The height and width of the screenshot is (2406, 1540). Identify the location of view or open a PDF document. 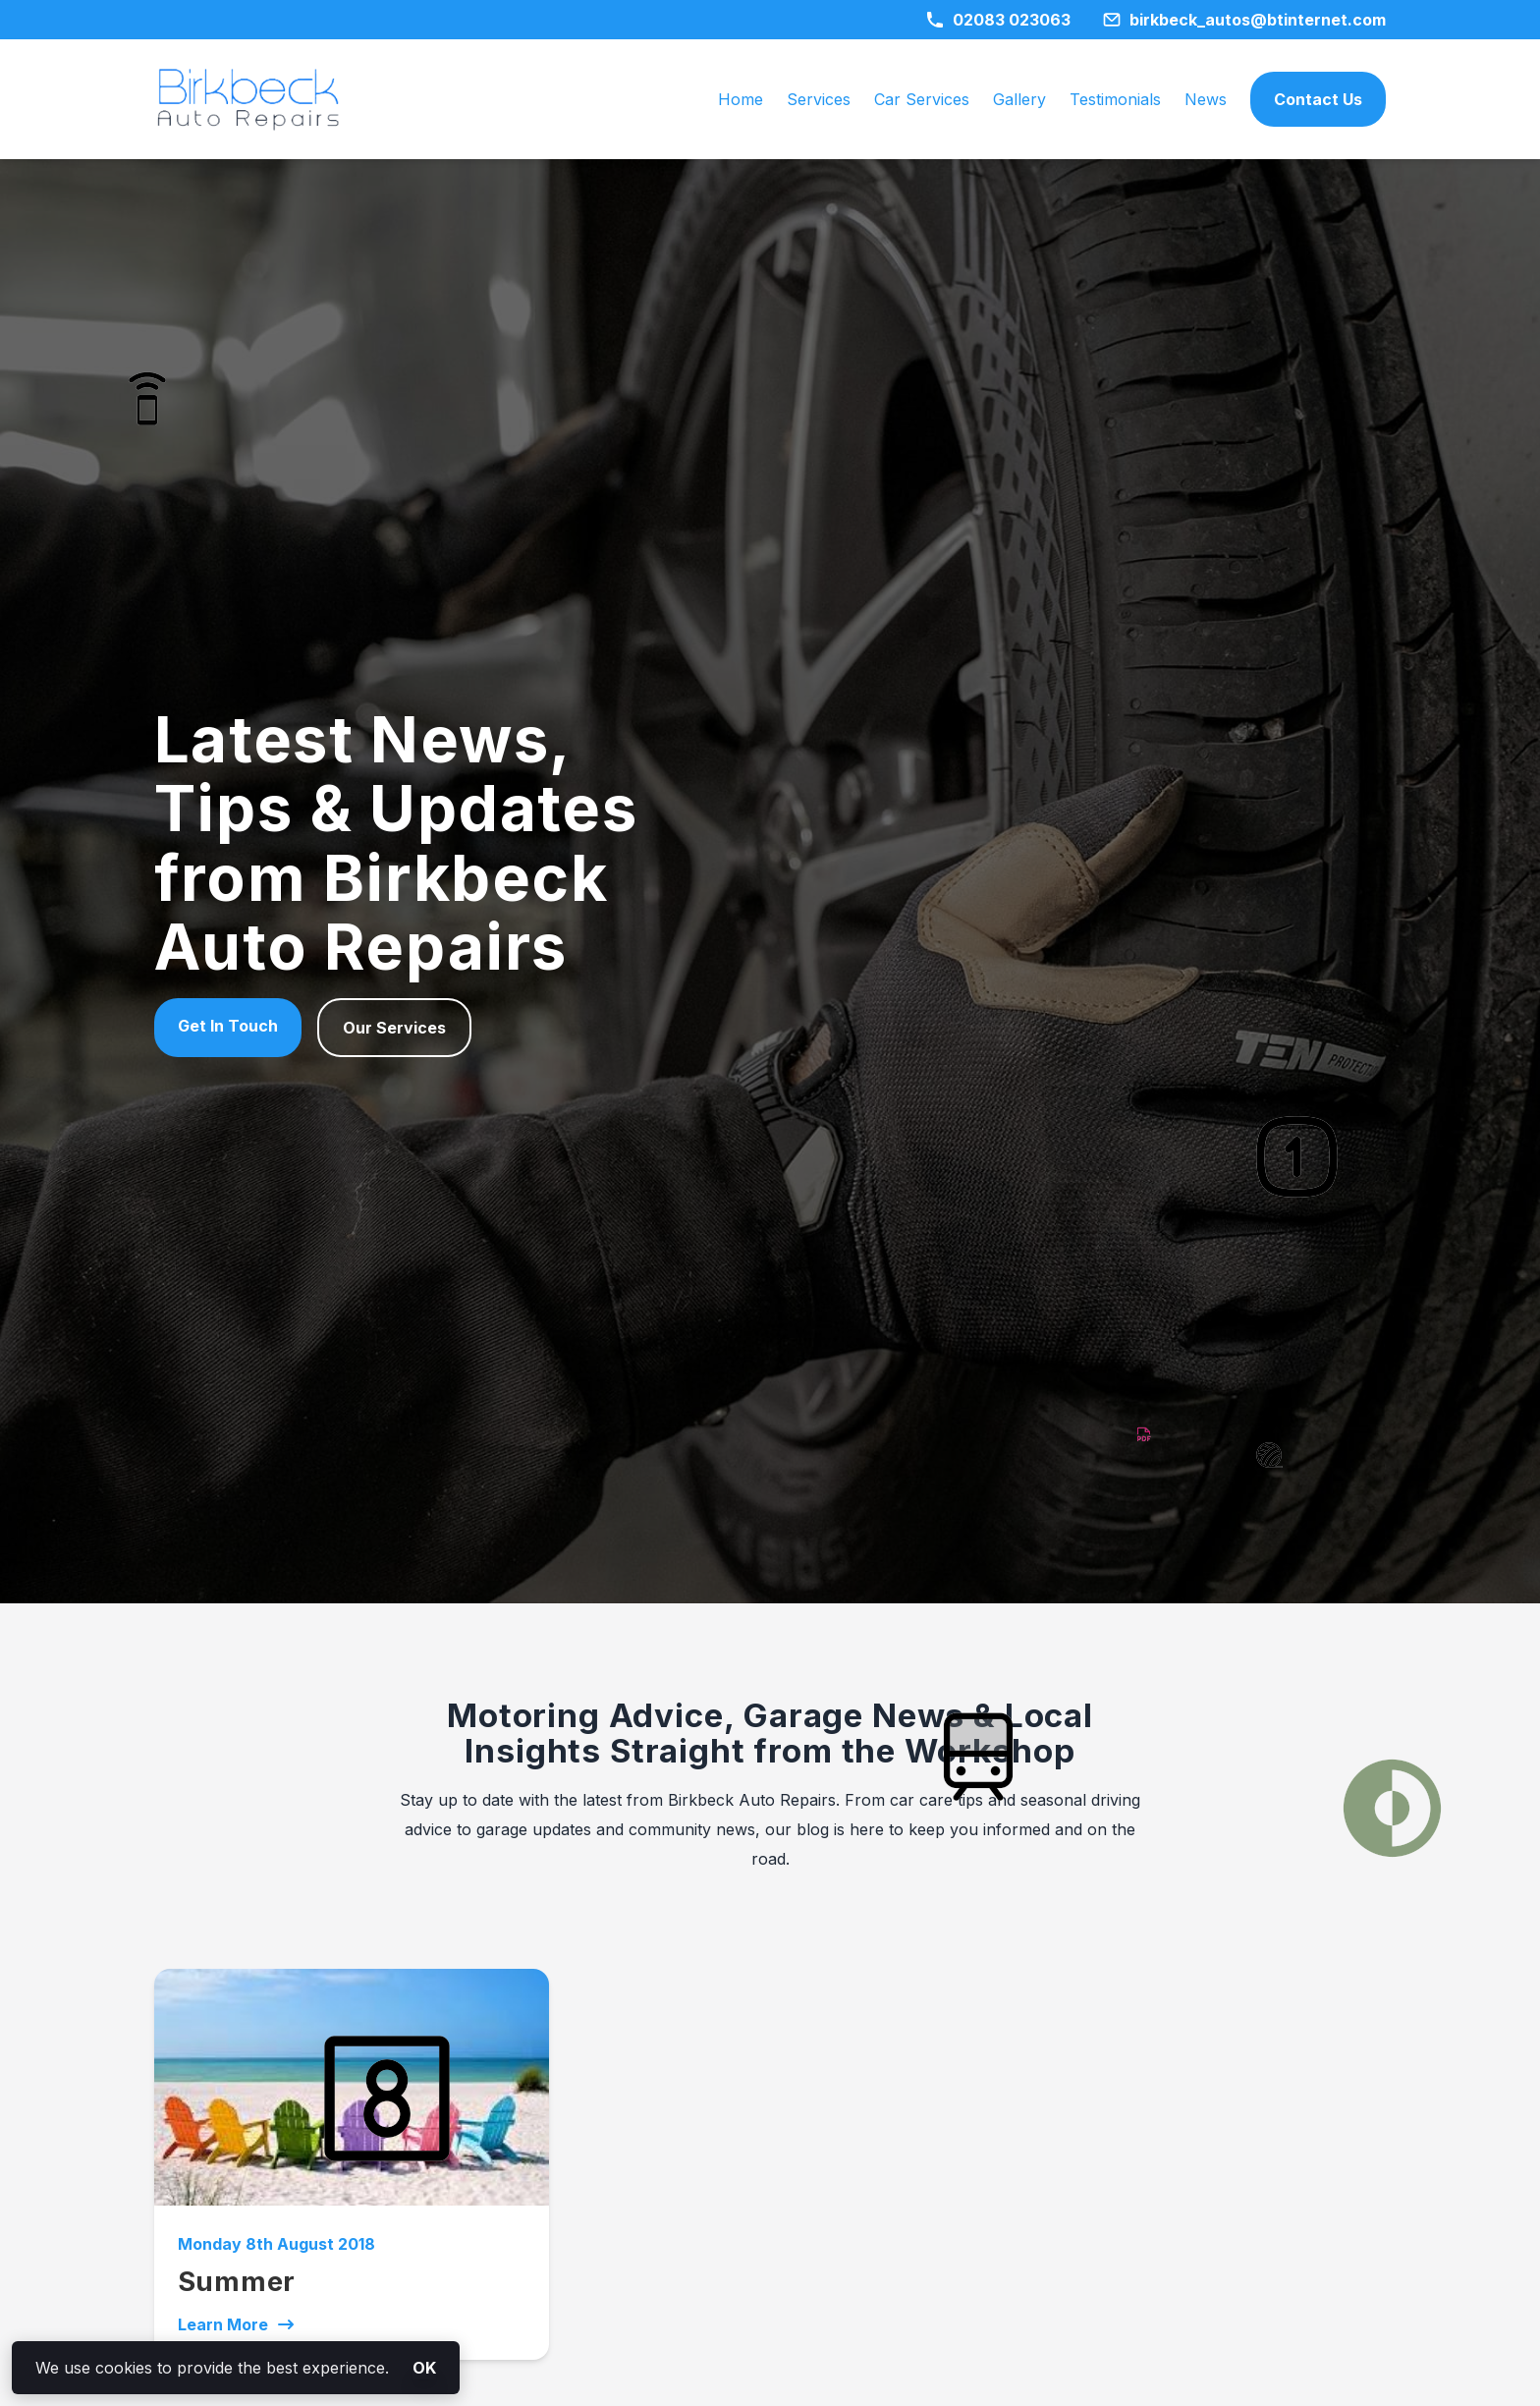
(1143, 1434).